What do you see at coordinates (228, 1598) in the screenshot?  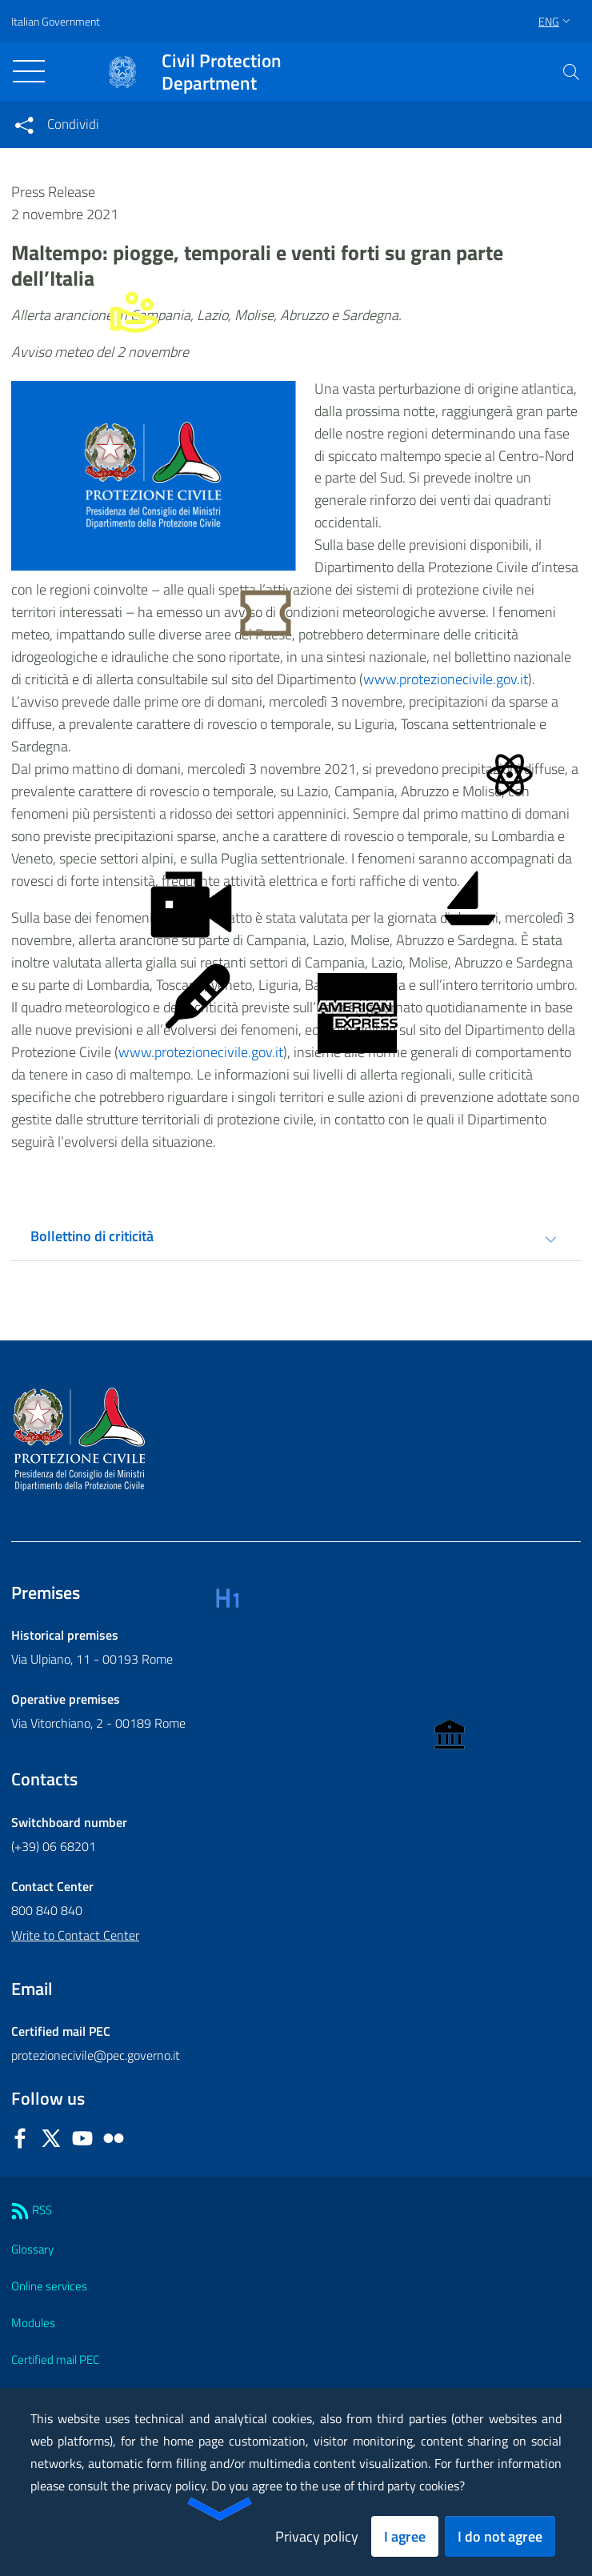 I see `format text as heading level 1` at bounding box center [228, 1598].